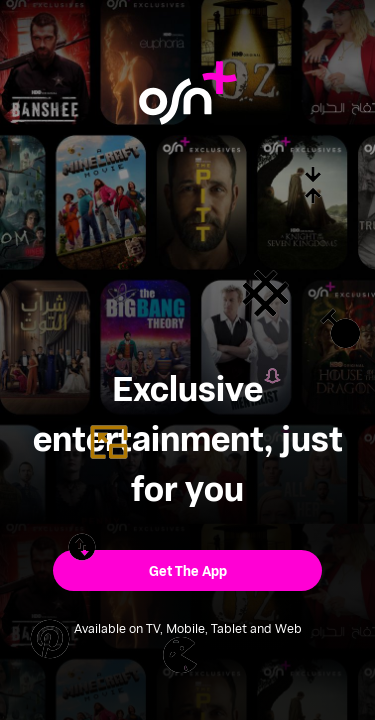 This screenshot has height=720, width=375. Describe the element at coordinates (265, 293) in the screenshot. I see `open SimpleX messaging app` at that location.